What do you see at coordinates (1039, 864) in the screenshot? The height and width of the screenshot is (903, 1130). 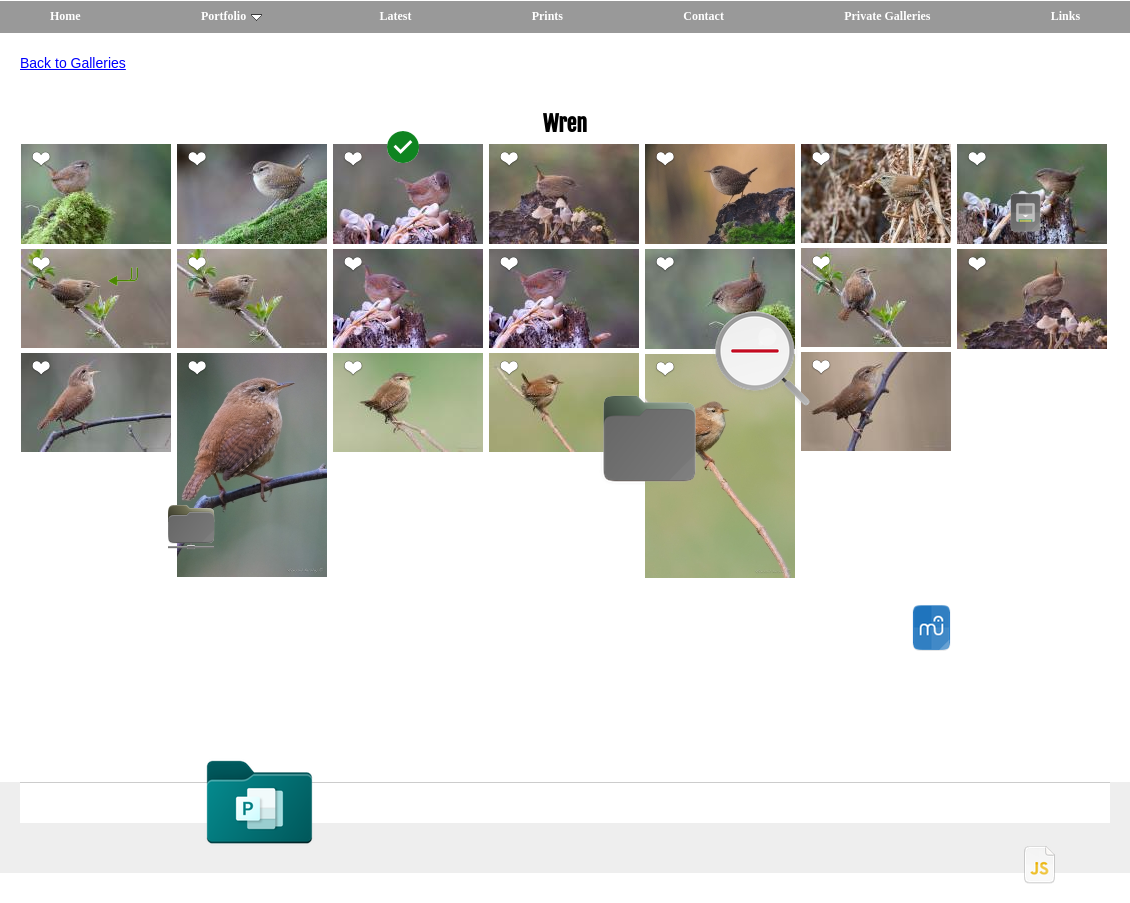 I see `a javascript file in the file system` at bounding box center [1039, 864].